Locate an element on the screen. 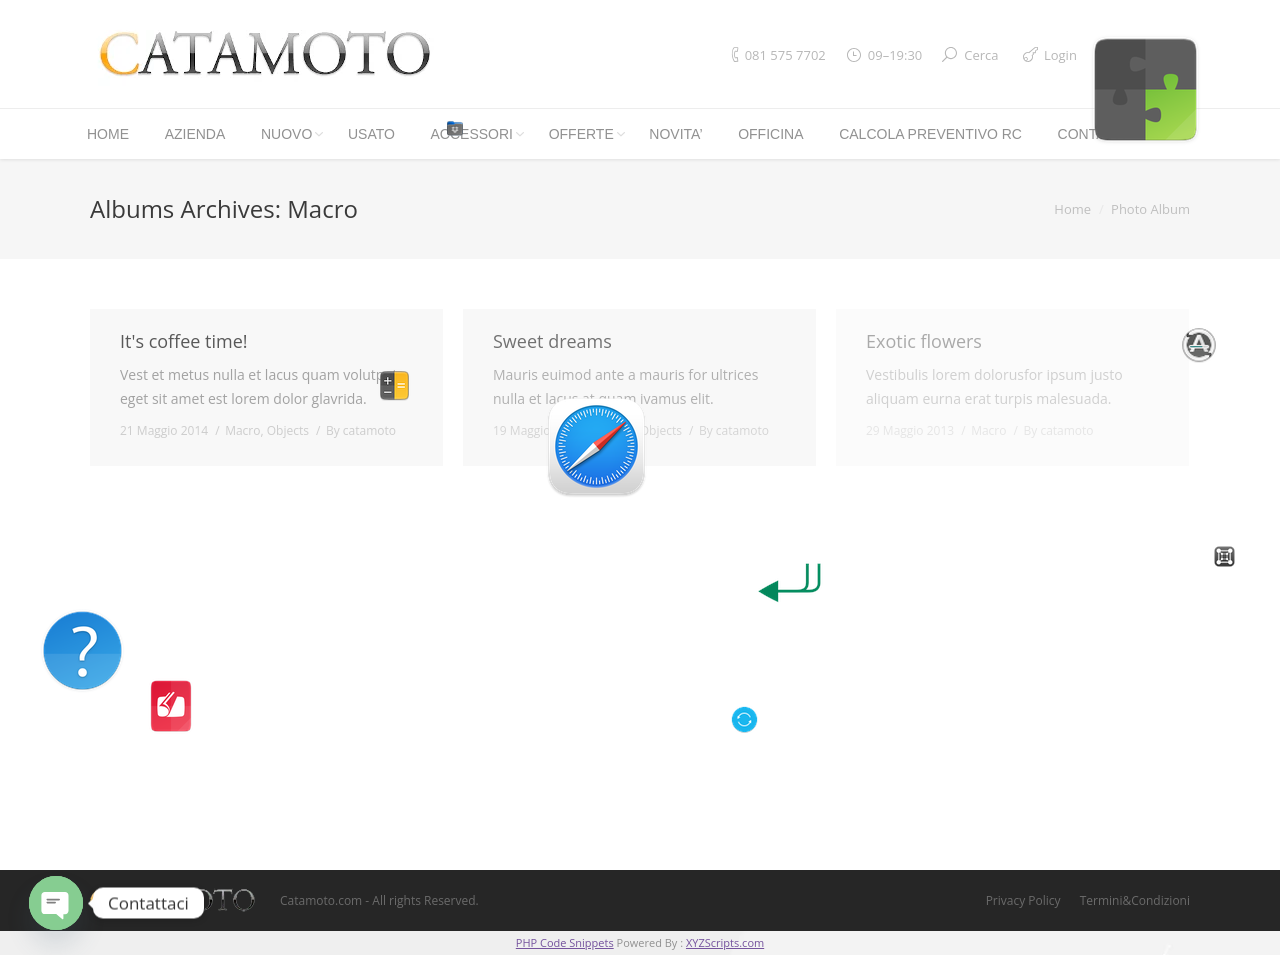  an encapsulated postscript (.eps) file is located at coordinates (171, 706).